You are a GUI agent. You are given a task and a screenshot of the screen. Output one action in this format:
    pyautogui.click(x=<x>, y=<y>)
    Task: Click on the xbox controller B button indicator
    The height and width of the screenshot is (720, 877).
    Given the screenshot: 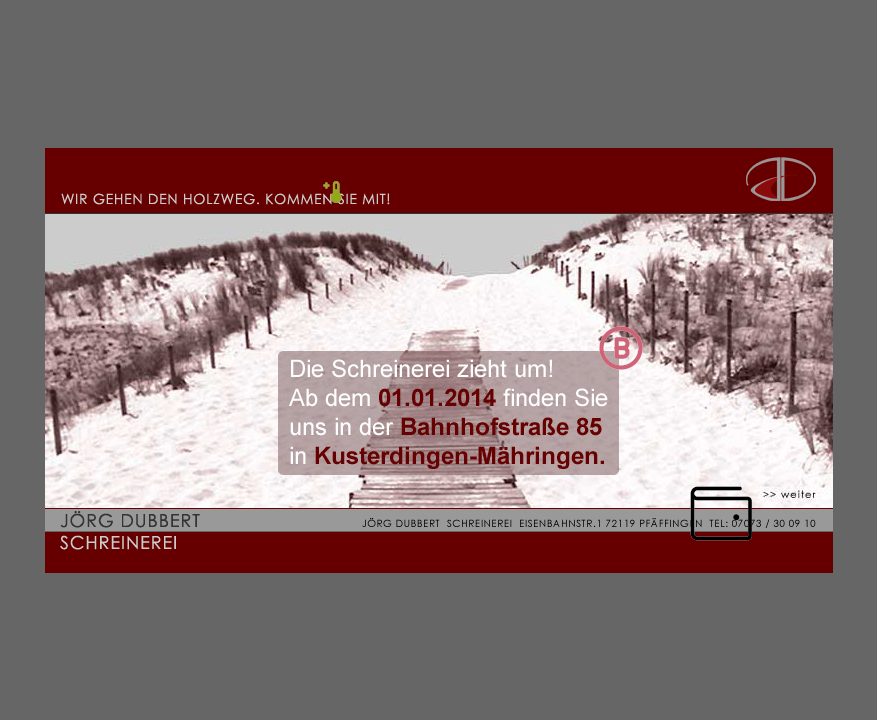 What is the action you would take?
    pyautogui.click(x=621, y=348)
    